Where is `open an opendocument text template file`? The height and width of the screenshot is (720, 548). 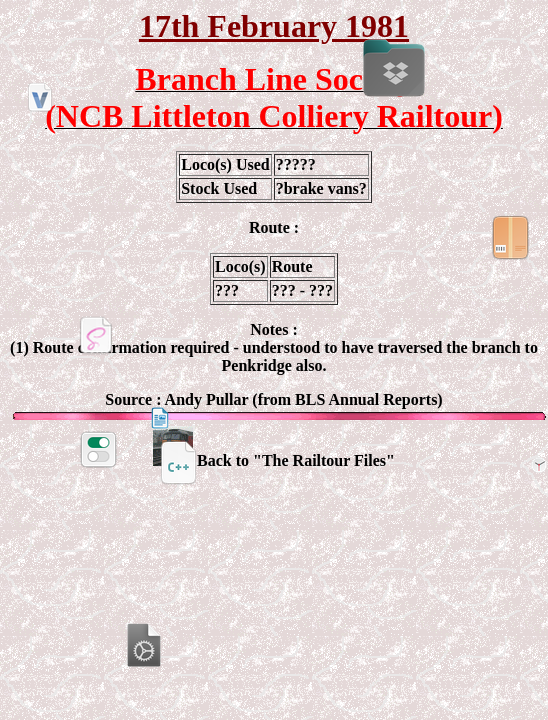
open an opendocument text template file is located at coordinates (160, 418).